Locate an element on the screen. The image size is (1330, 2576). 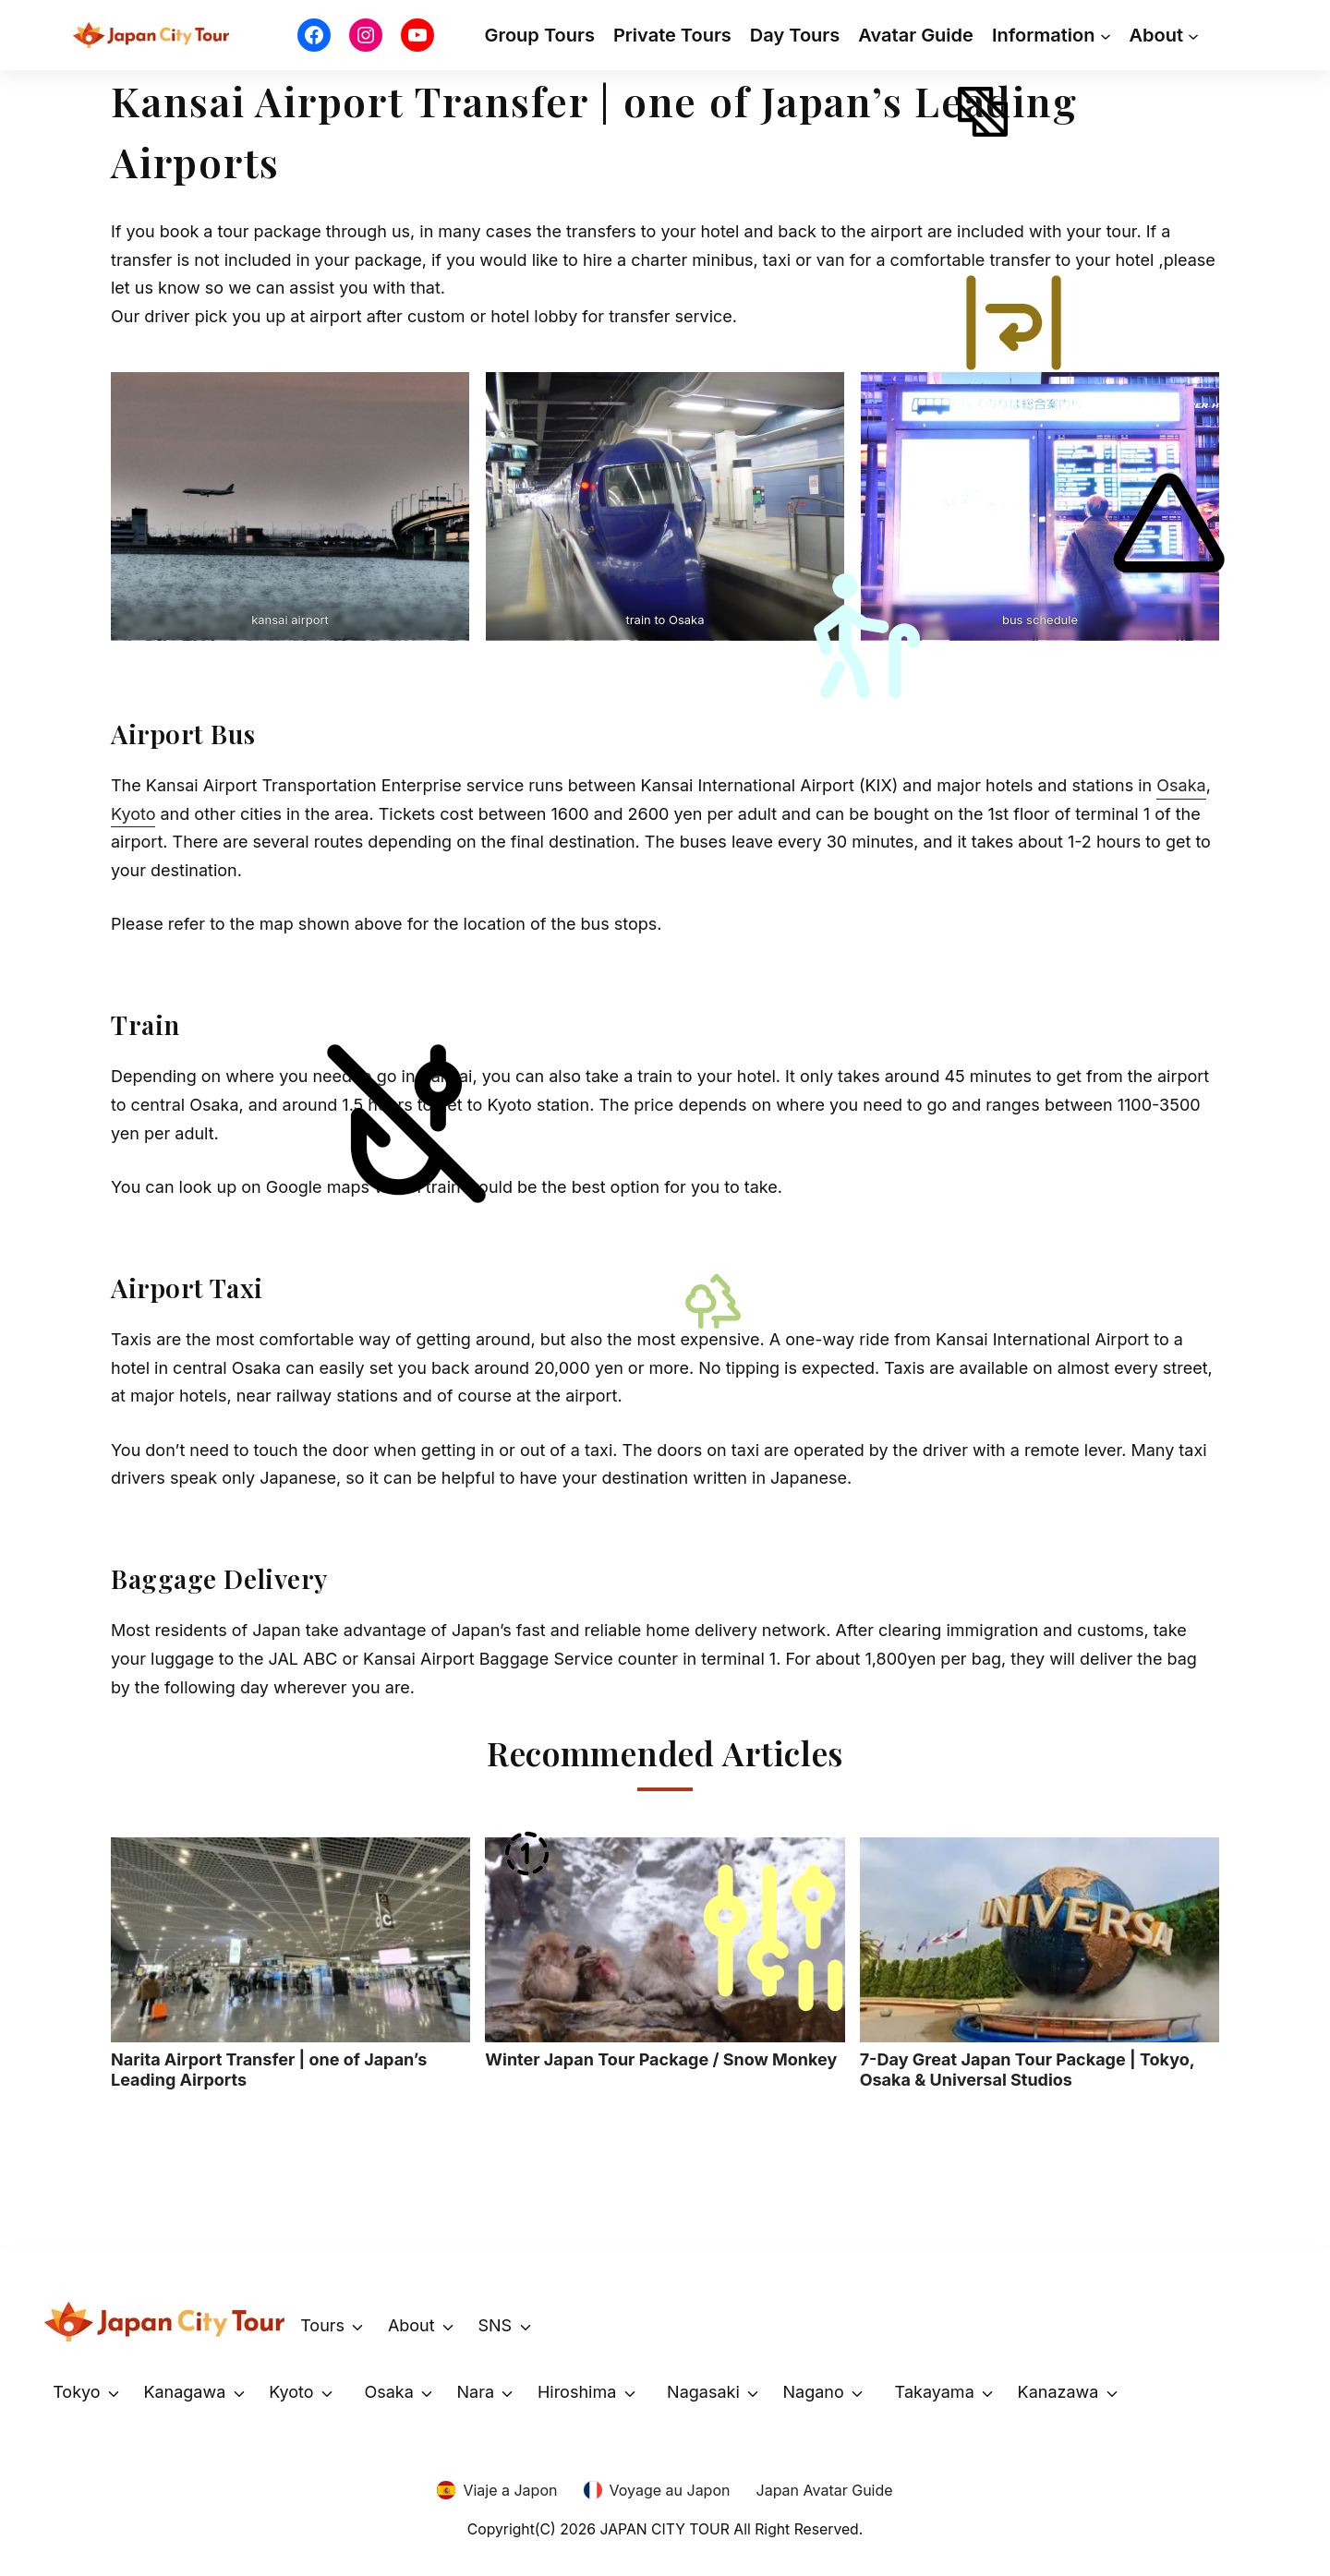
view parks or natural areas nearby is located at coordinates (714, 1300).